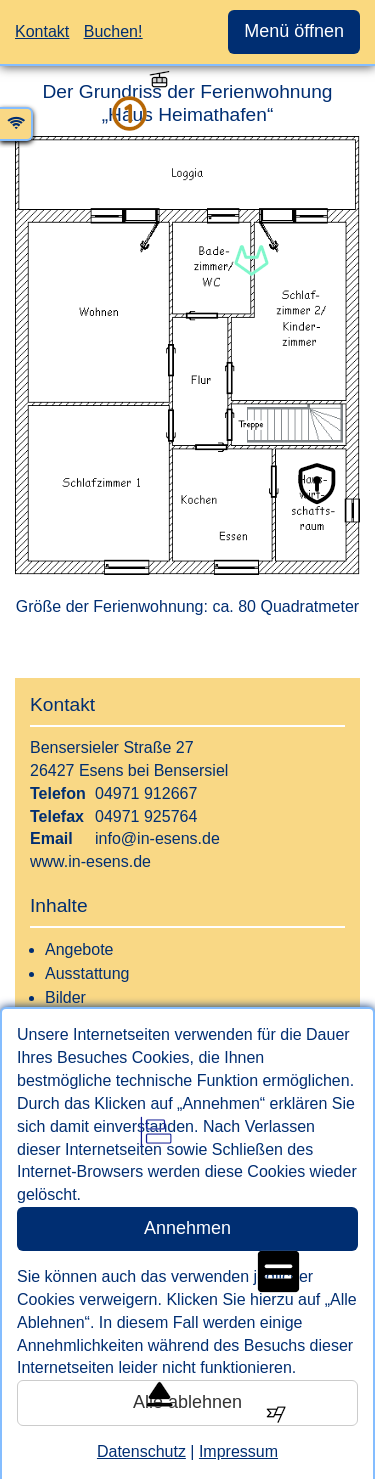 The height and width of the screenshot is (1479, 375). Describe the element at coordinates (155, 1131) in the screenshot. I see `align text to the left margin` at that location.